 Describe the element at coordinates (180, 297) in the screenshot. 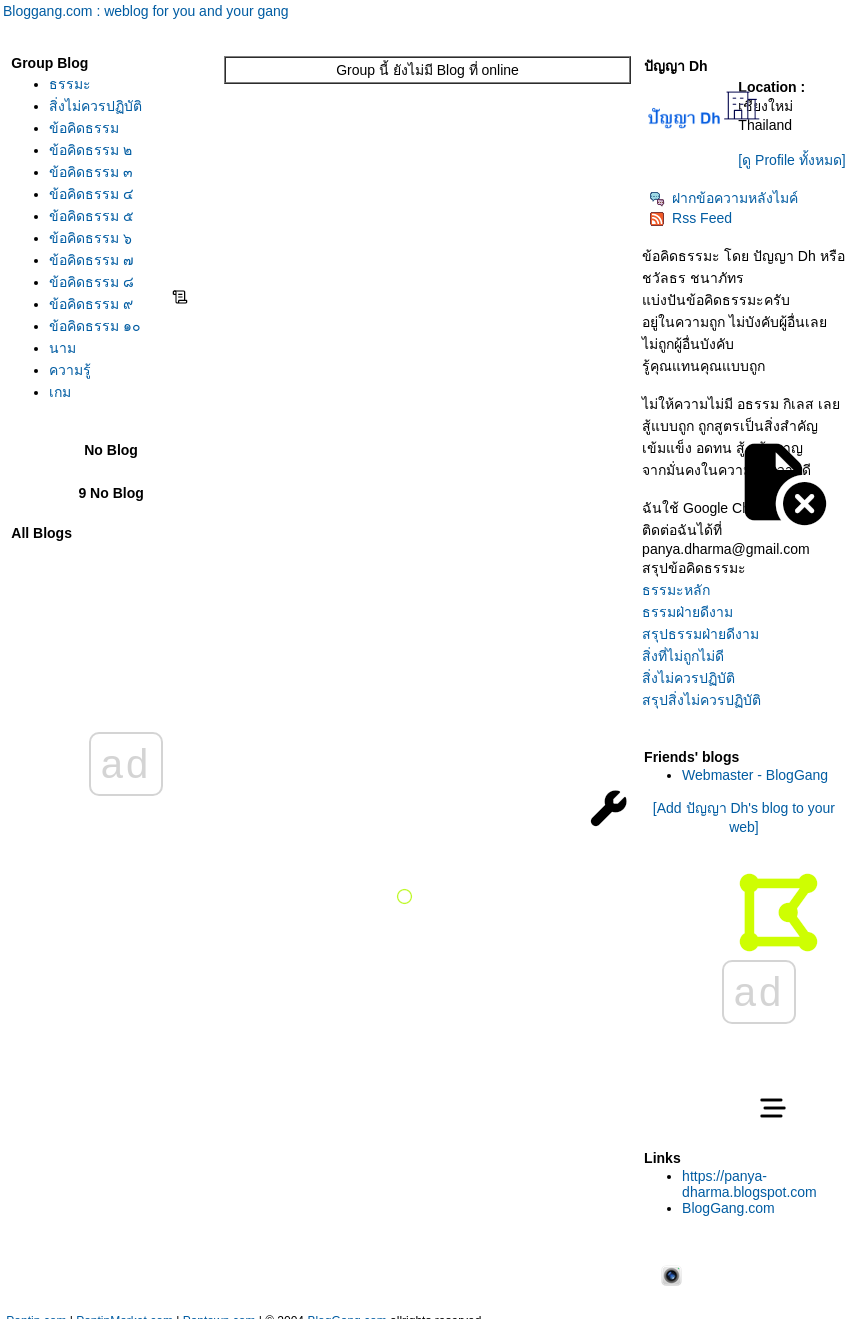

I see `view document or manuscript` at that location.